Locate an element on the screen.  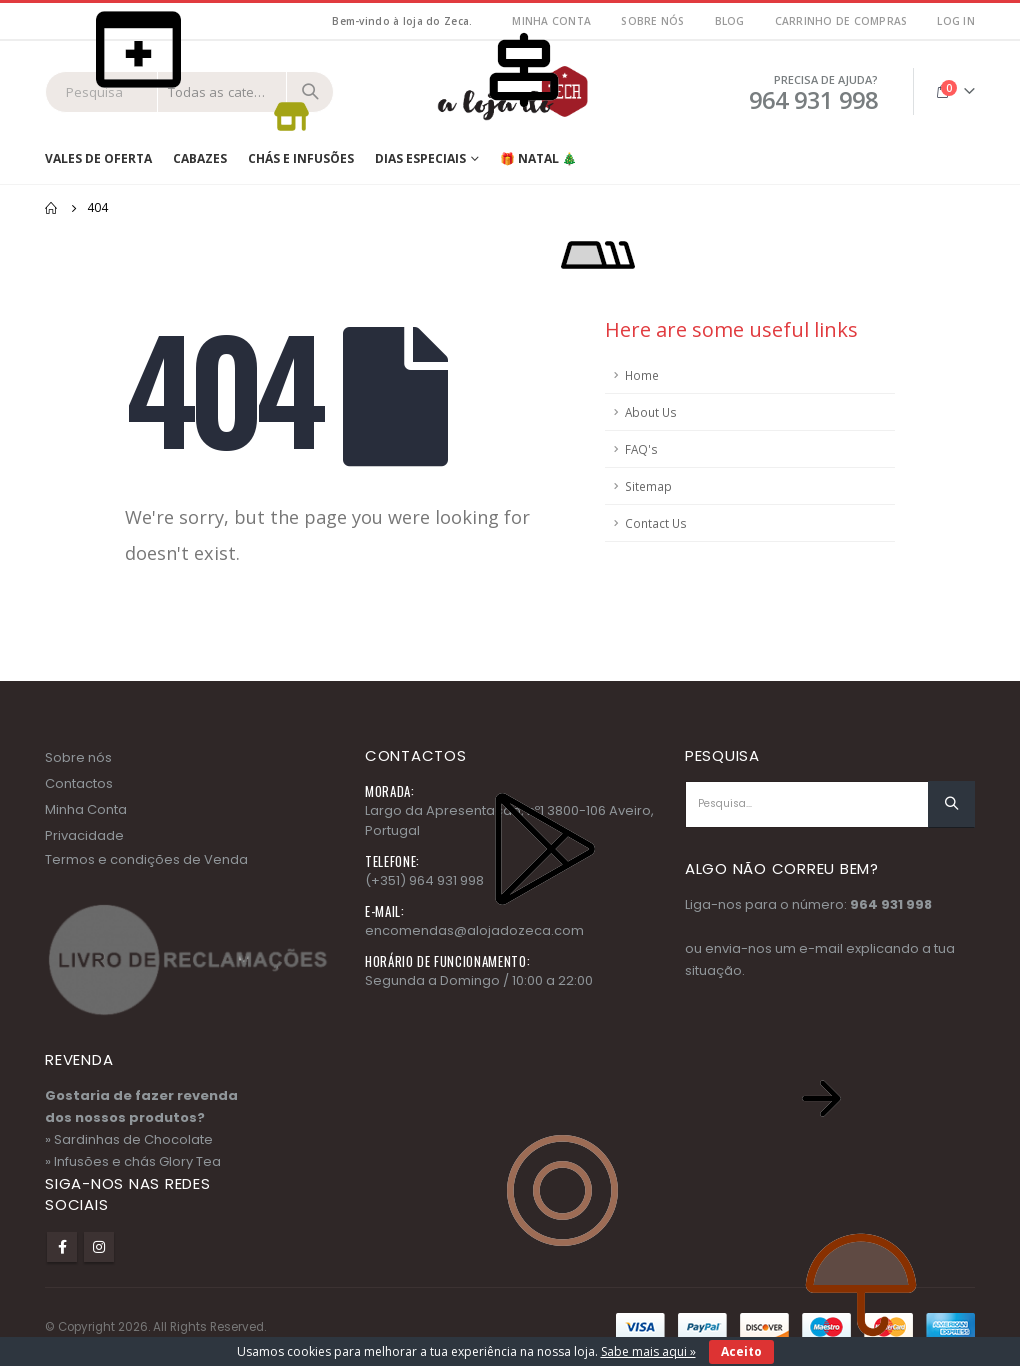
indicates weather protection or rain forecast is located at coordinates (861, 1285).